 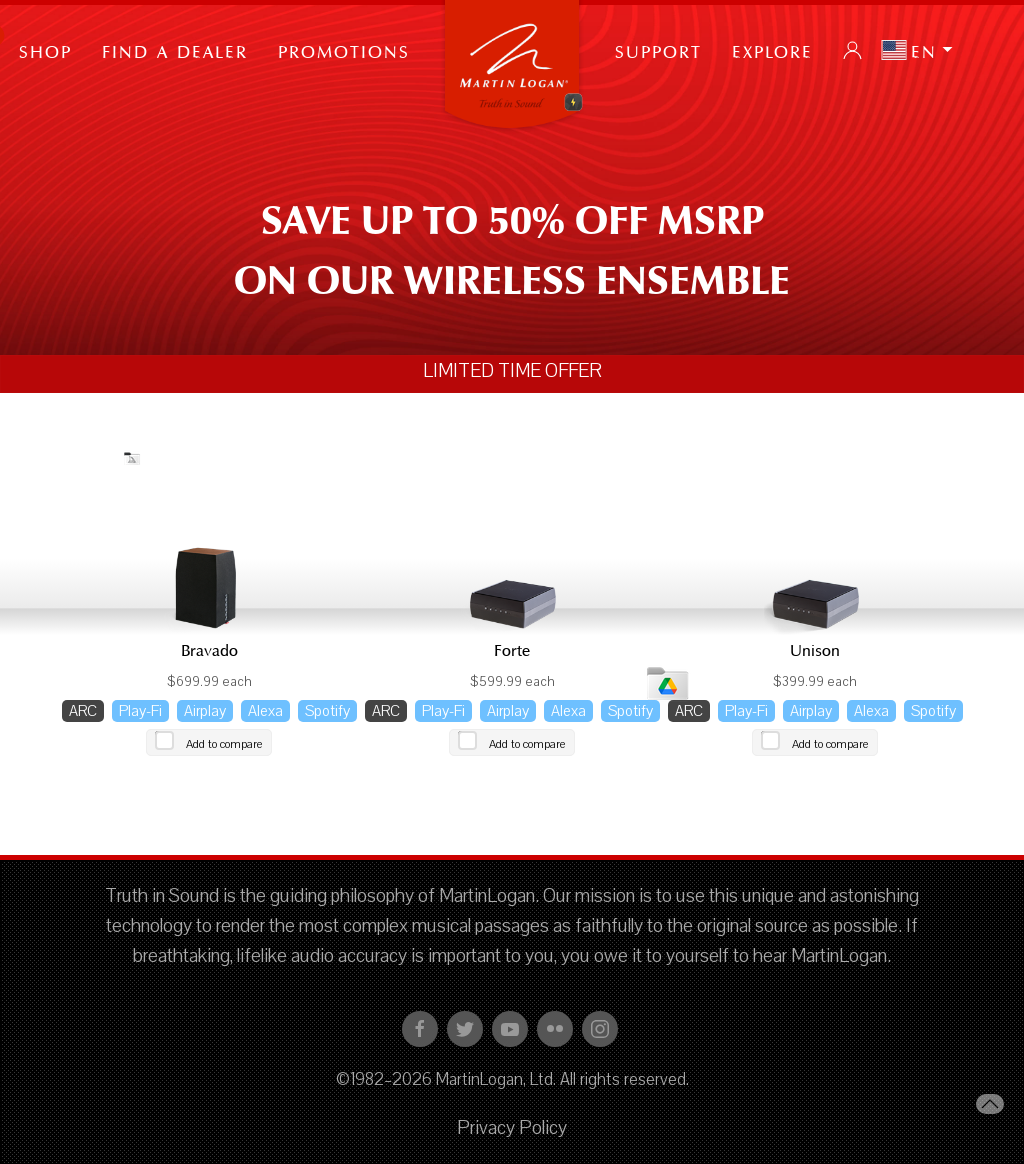 What do you see at coordinates (132, 459) in the screenshot?
I see `open midjourney projects folder` at bounding box center [132, 459].